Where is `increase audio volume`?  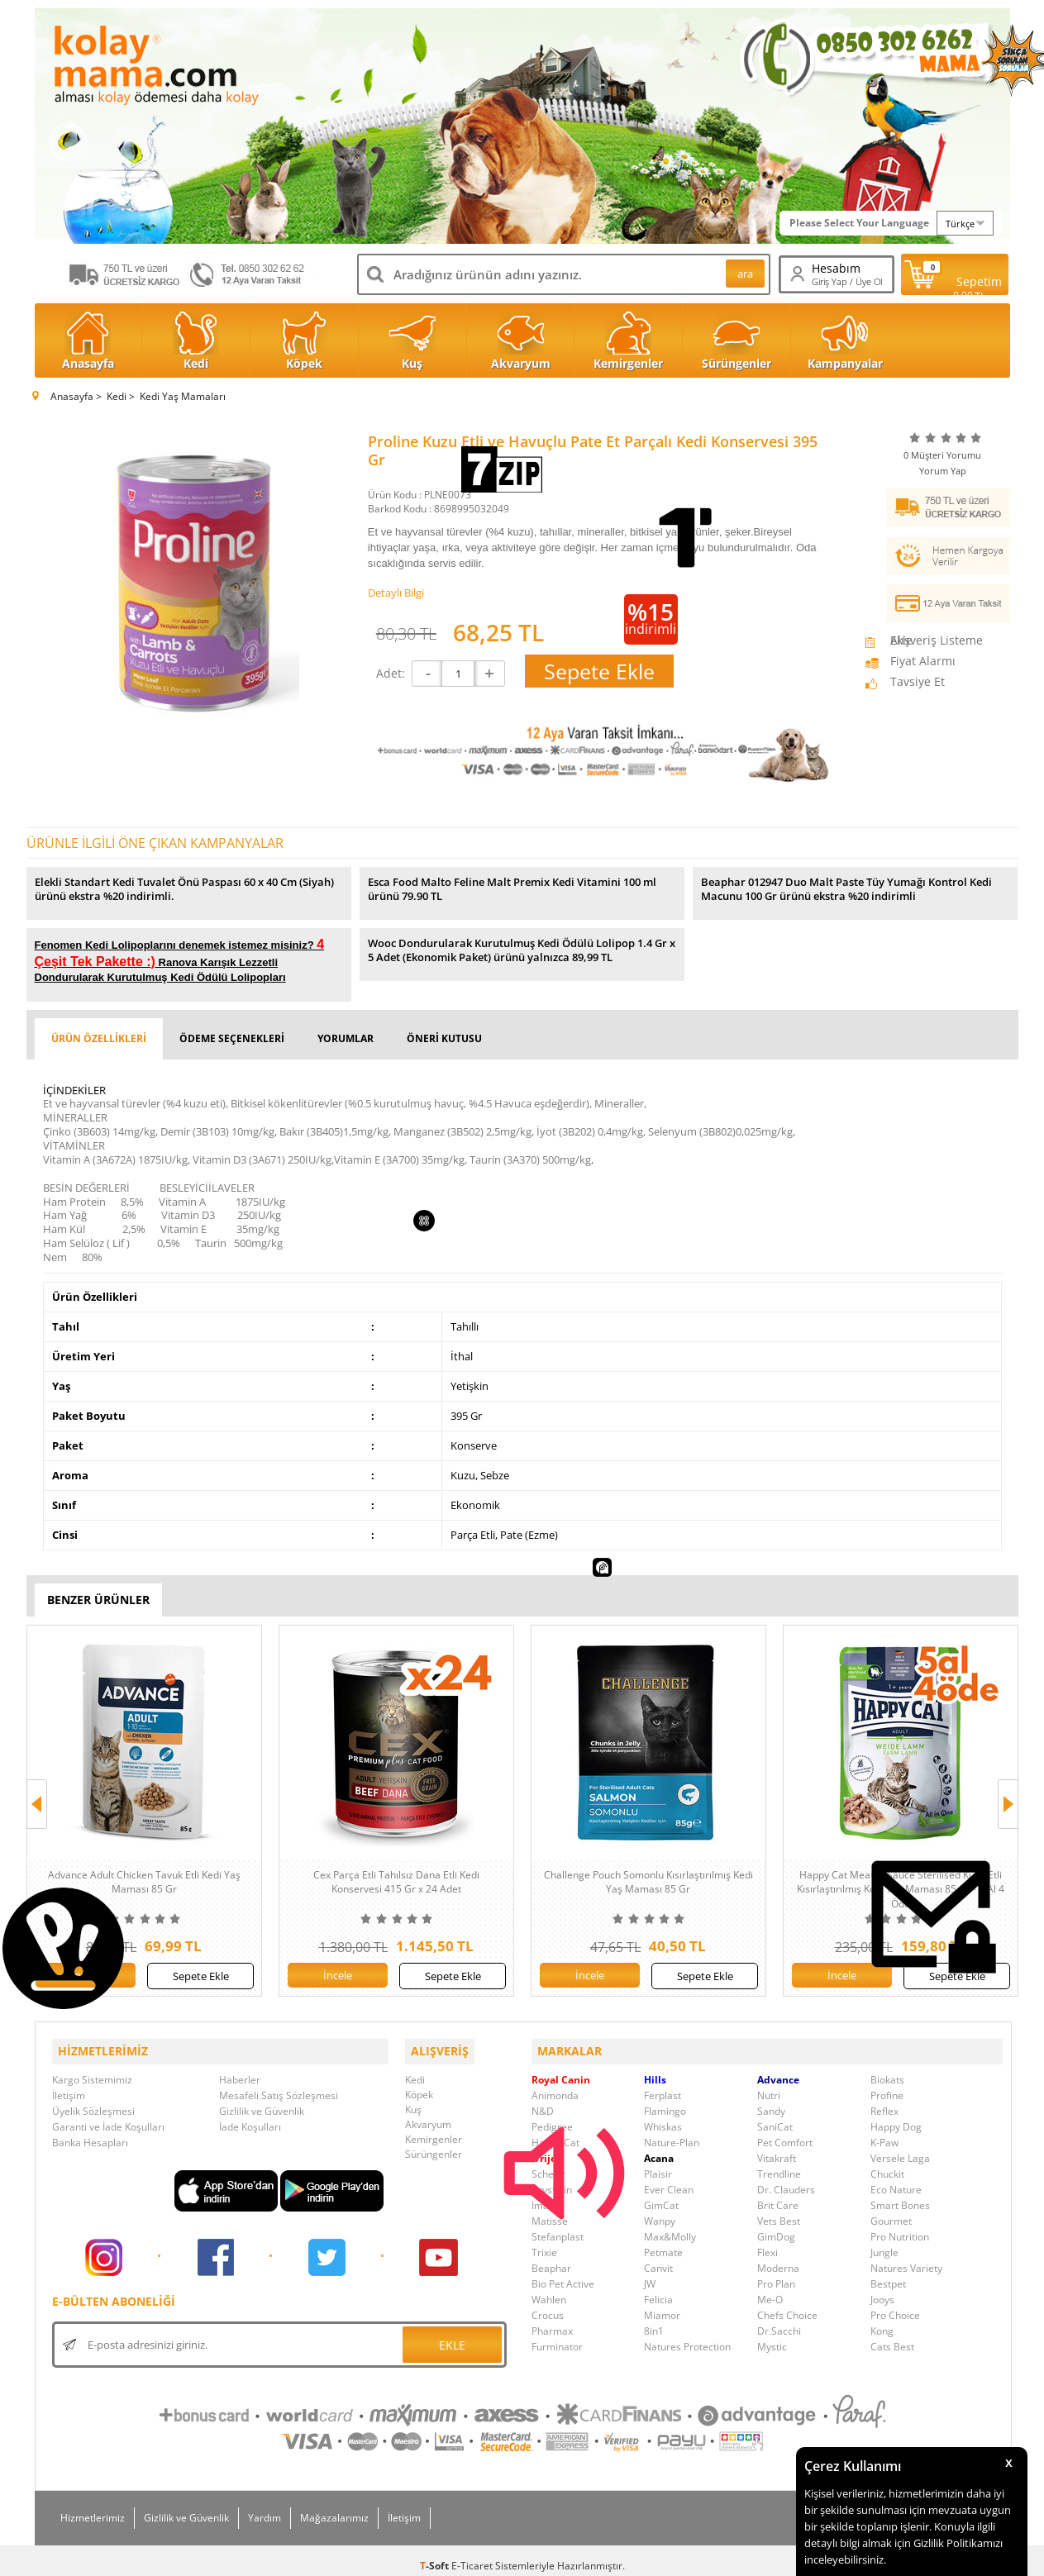
increase audio volume is located at coordinates (564, 2173).